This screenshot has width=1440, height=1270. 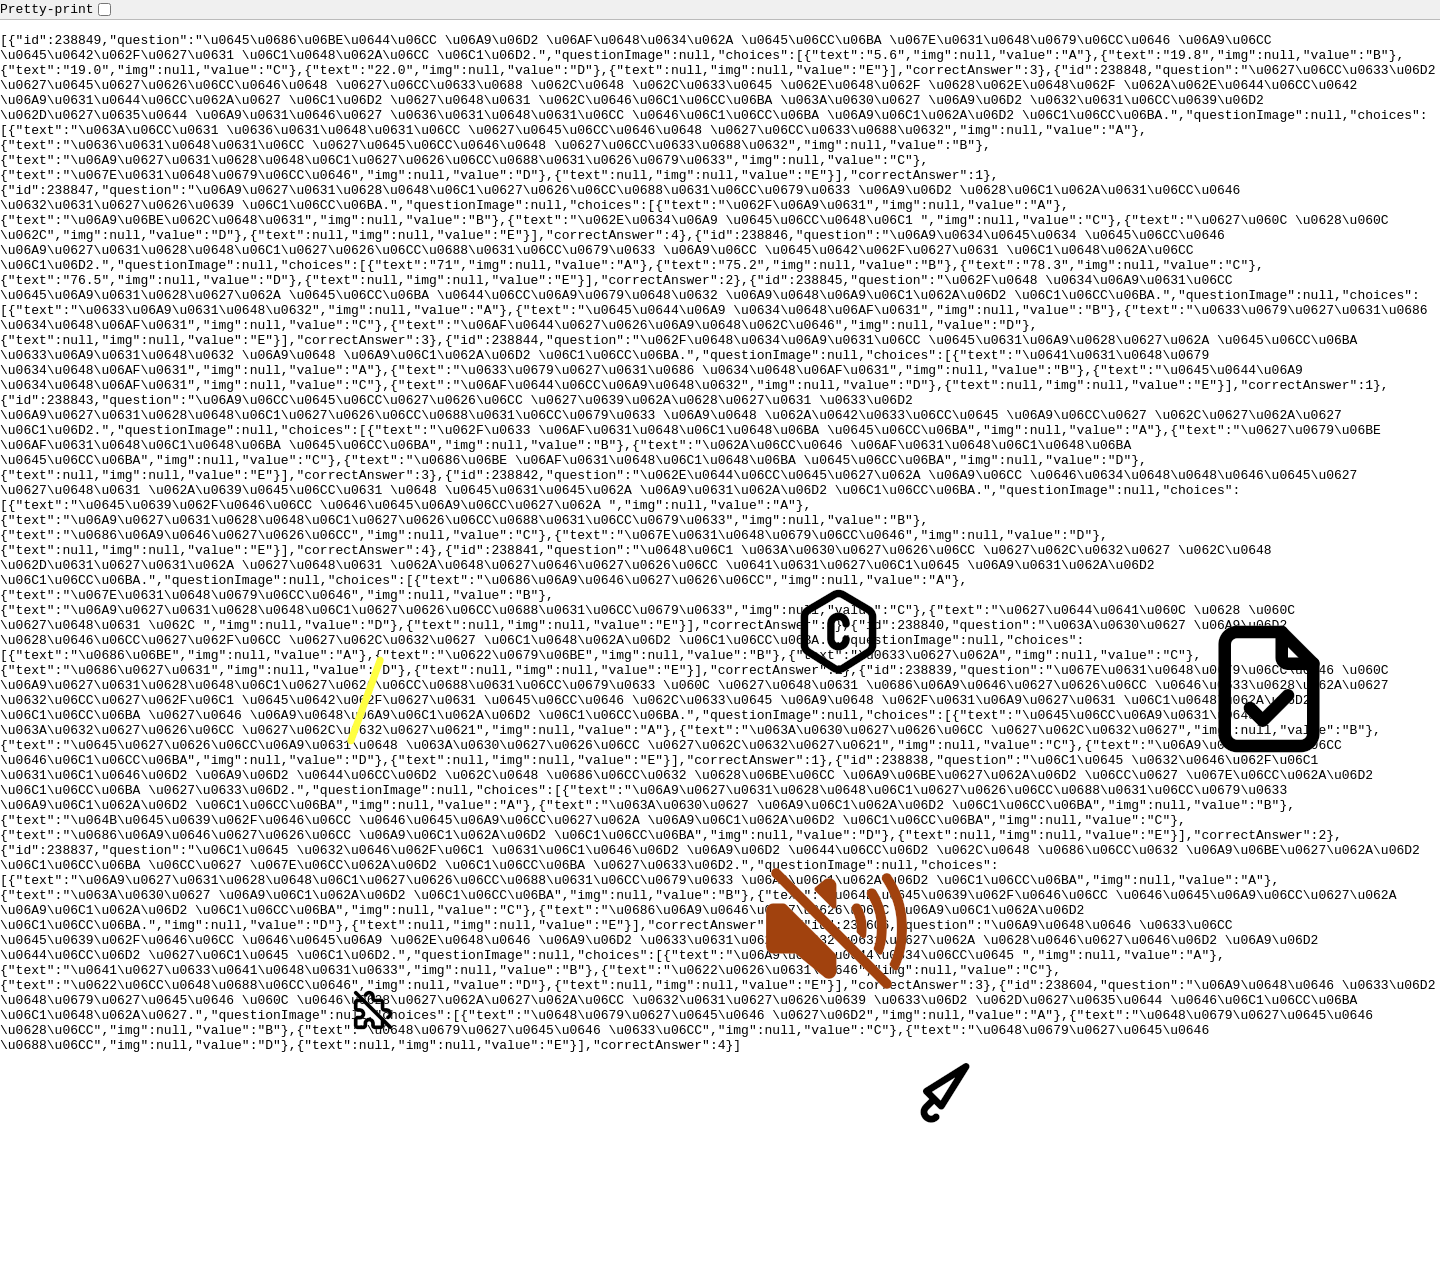 I want to click on indicates a disabled or unavailable feature, so click(x=365, y=700).